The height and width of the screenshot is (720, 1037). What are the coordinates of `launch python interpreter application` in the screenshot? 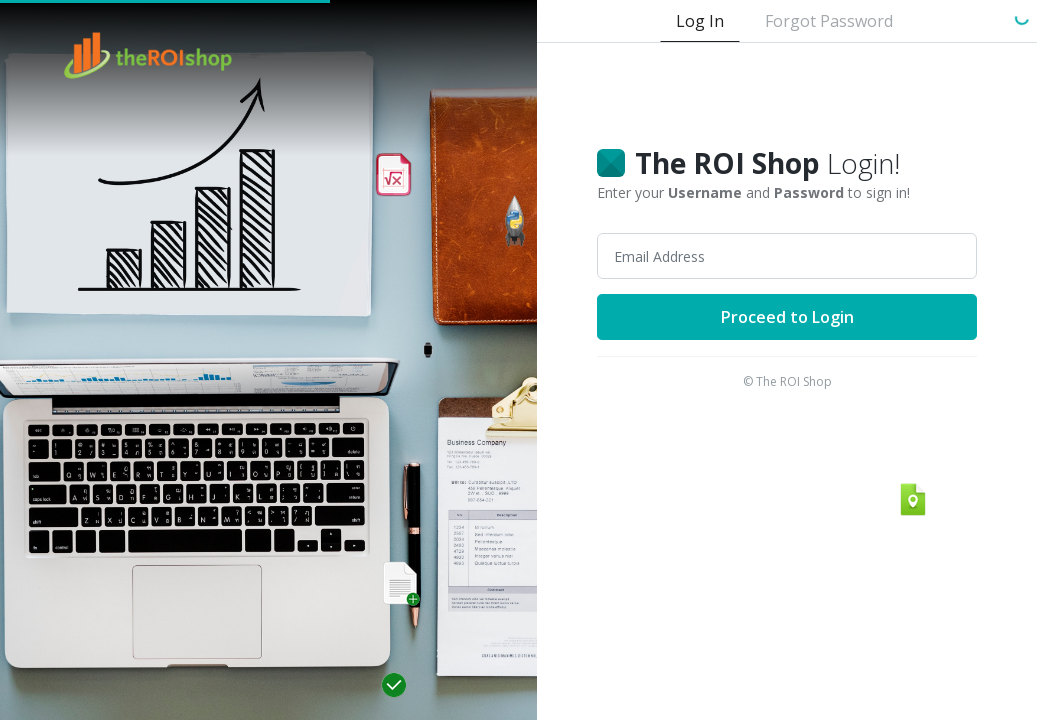 It's located at (515, 221).